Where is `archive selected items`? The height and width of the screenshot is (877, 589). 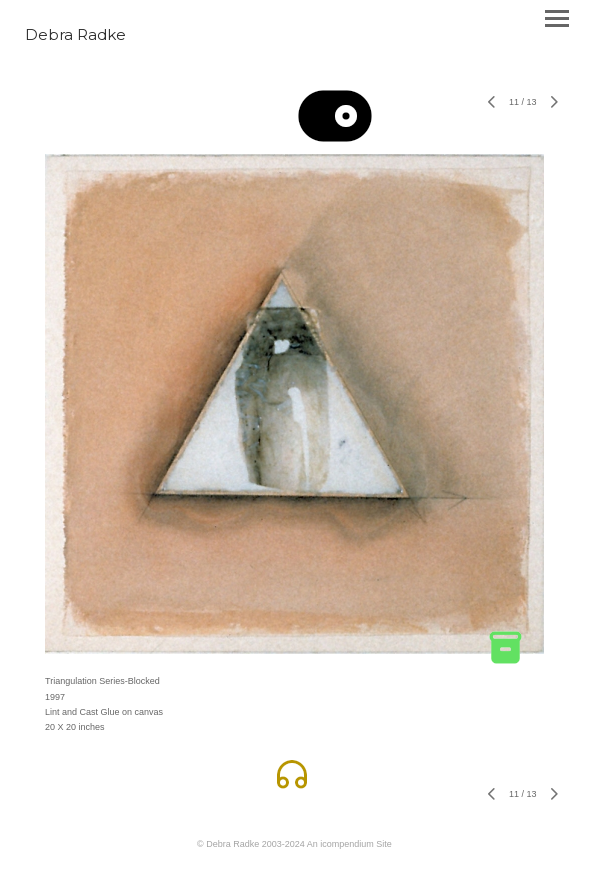 archive selected items is located at coordinates (505, 647).